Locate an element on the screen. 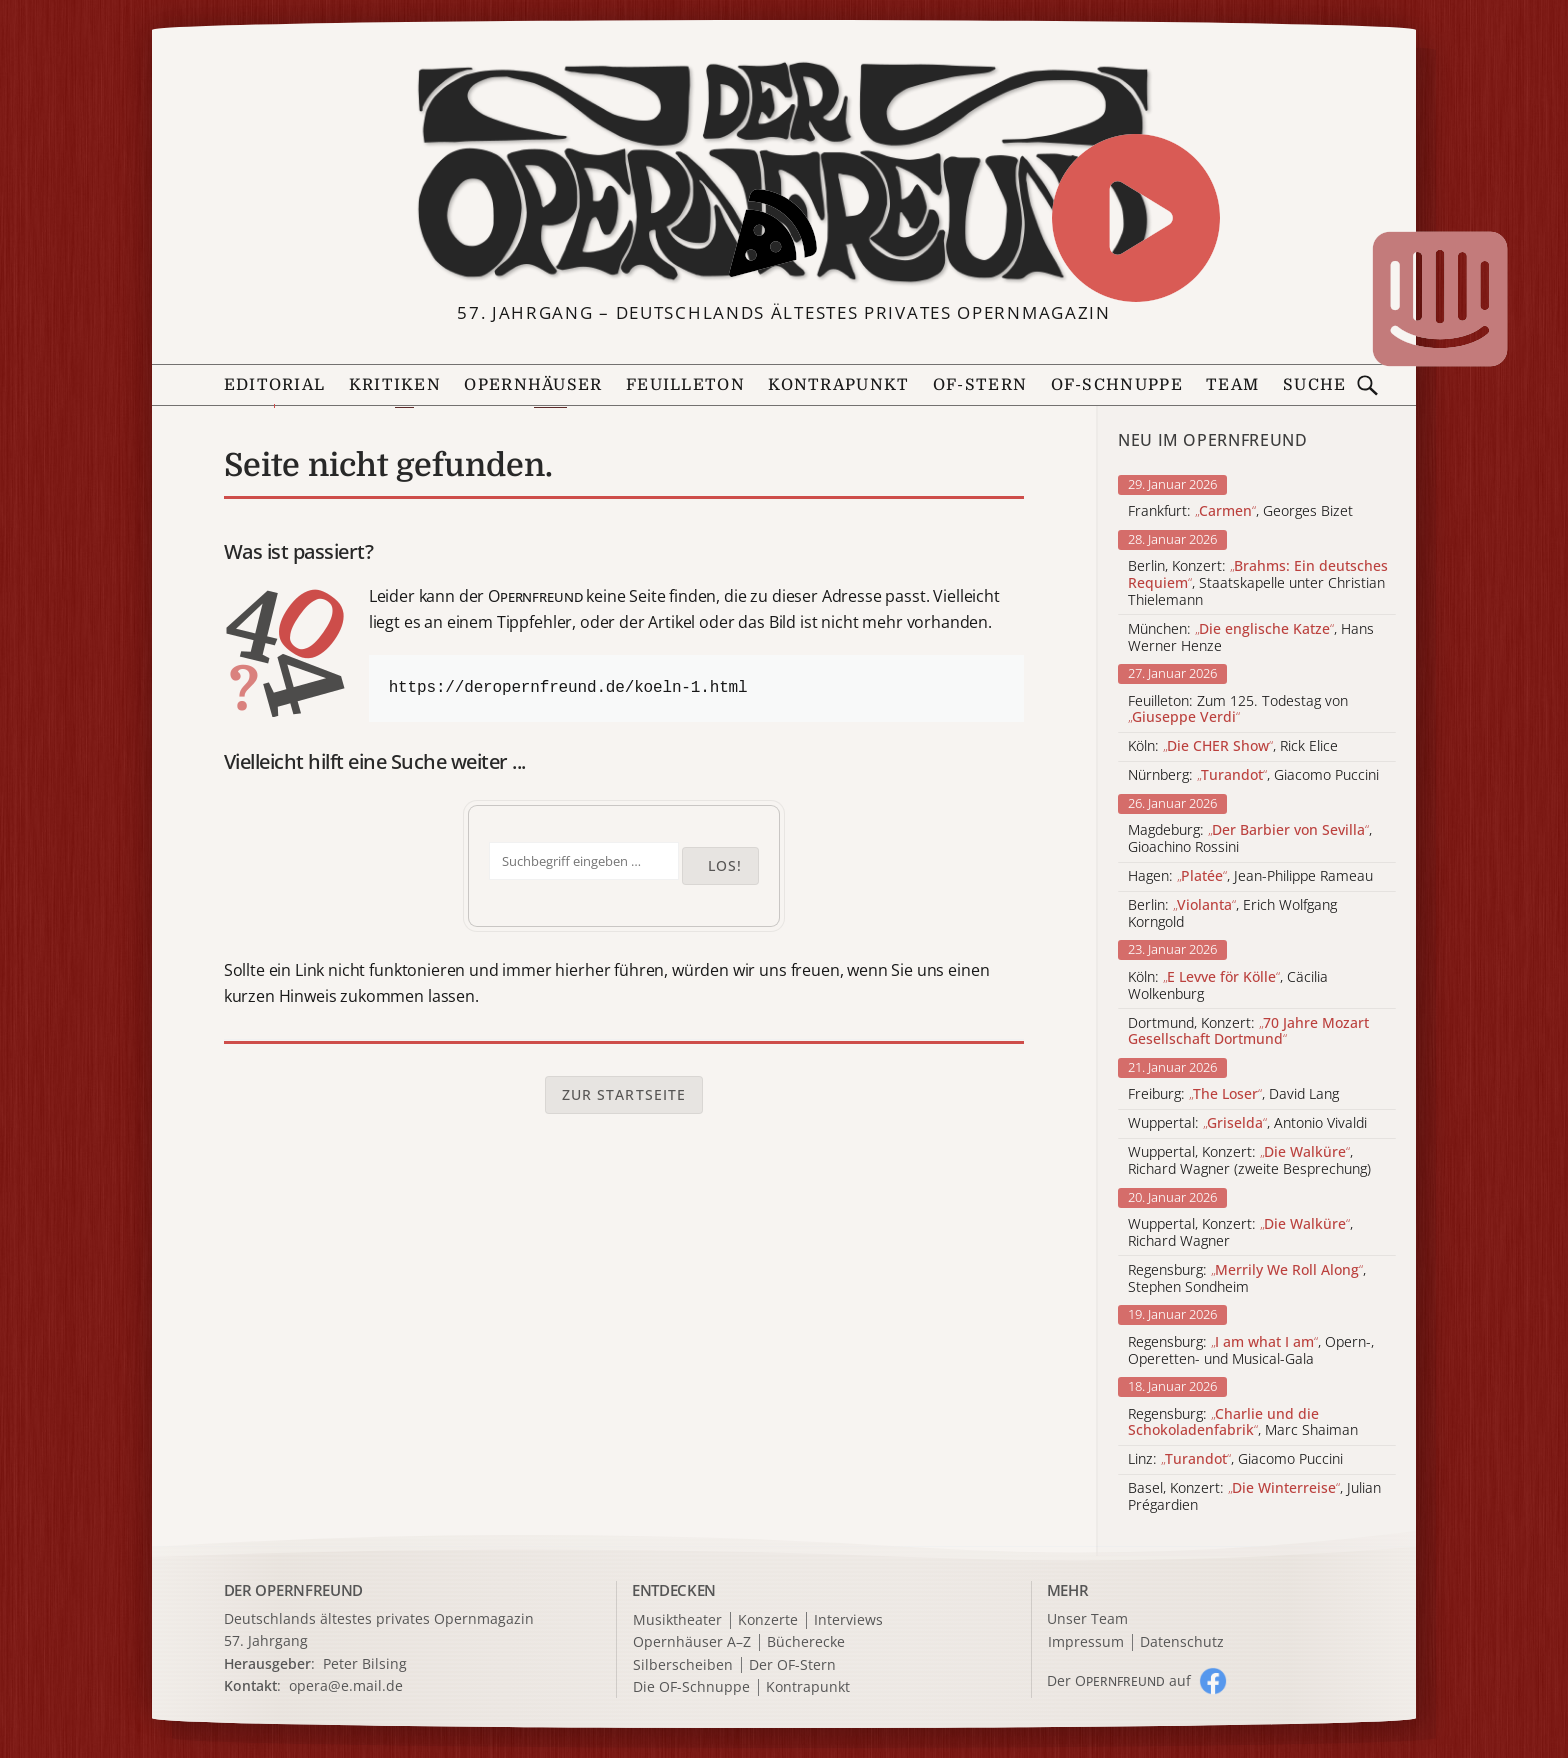 Image resolution: width=1568 pixels, height=1758 pixels. browse food delivery options is located at coordinates (773, 233).